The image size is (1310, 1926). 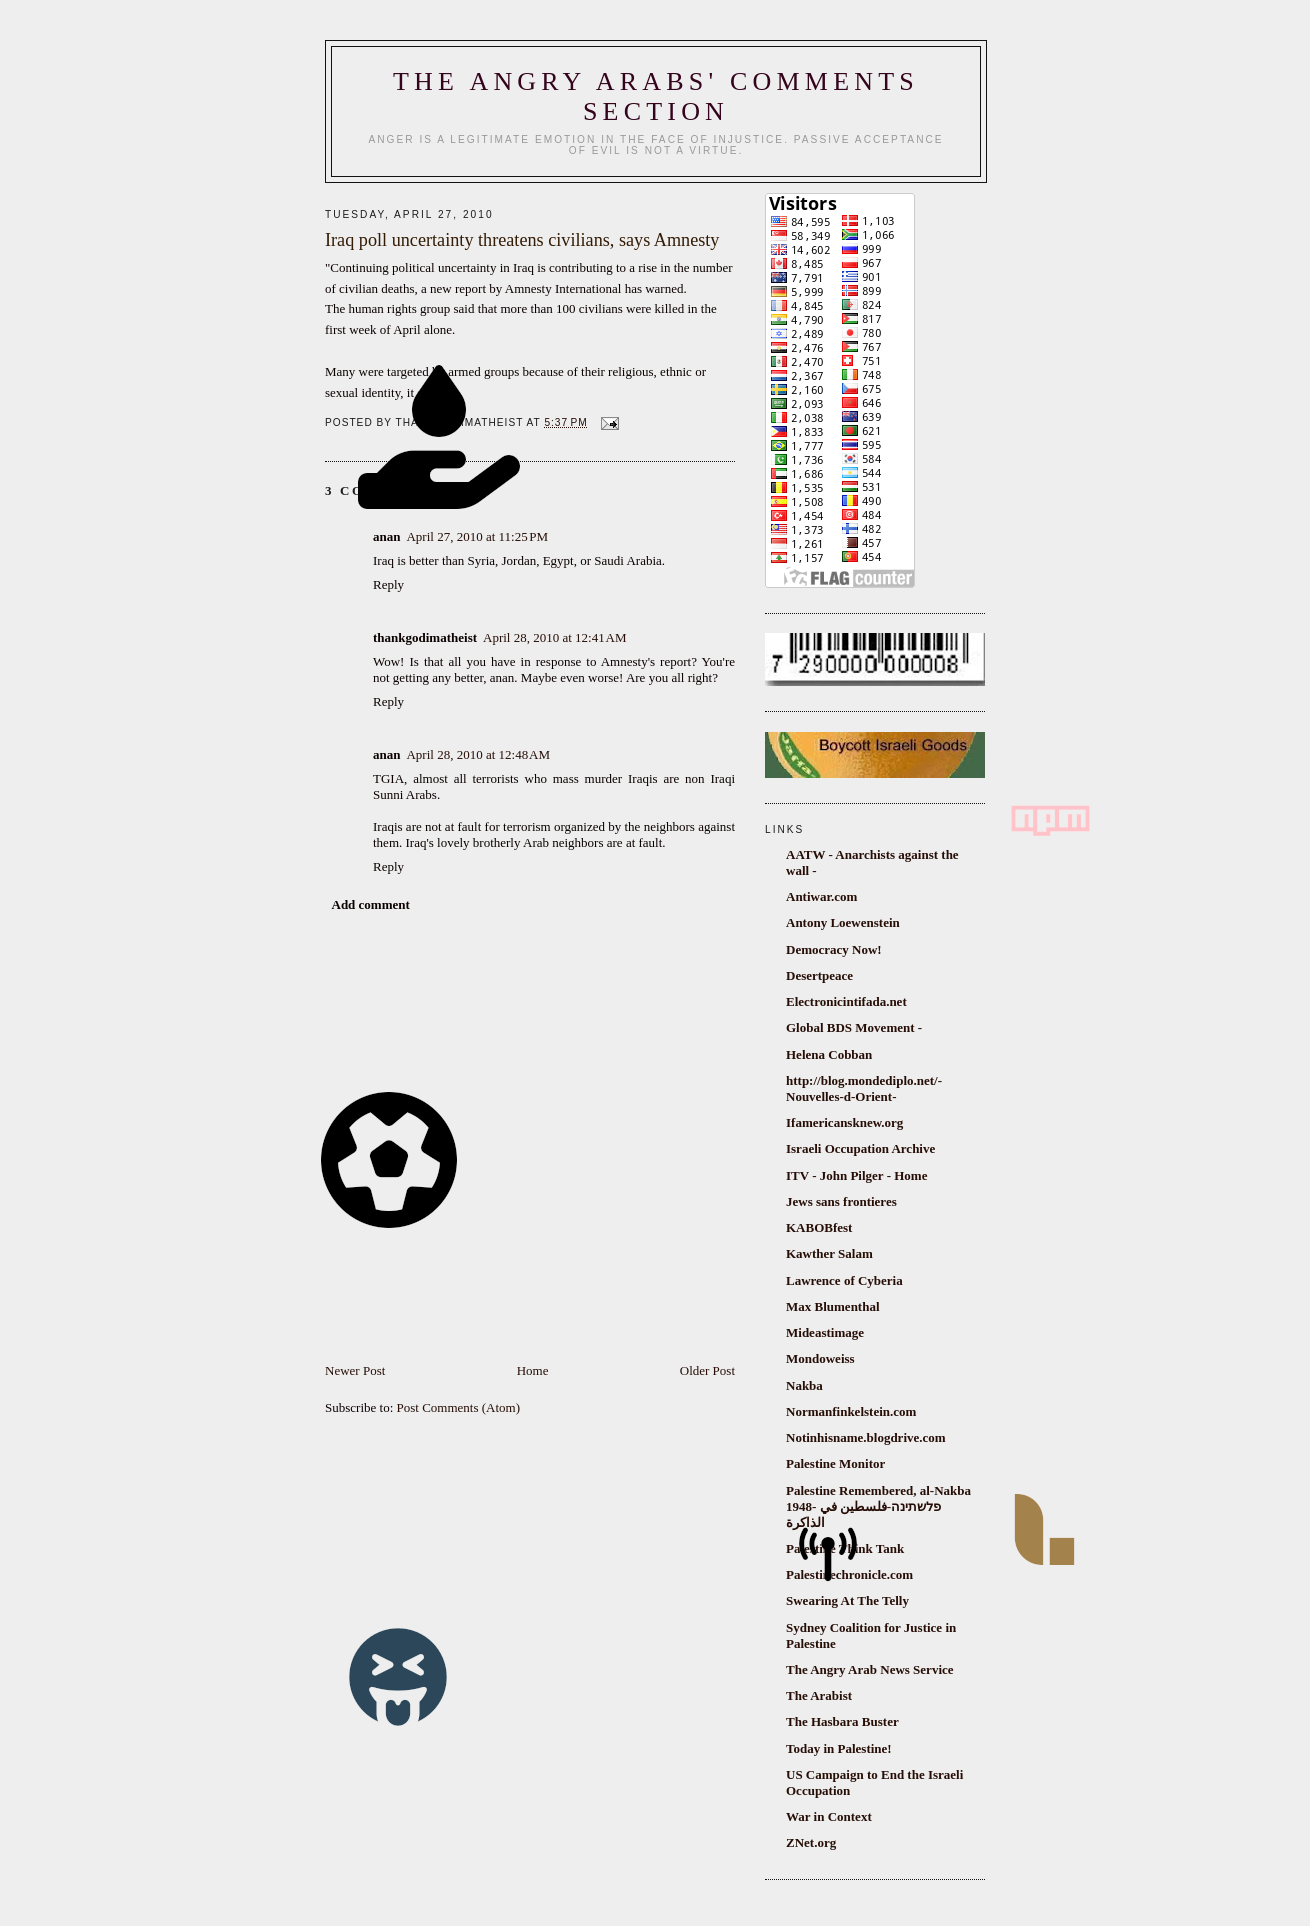 I want to click on broadcast or transmit a signal, so click(x=828, y=1554).